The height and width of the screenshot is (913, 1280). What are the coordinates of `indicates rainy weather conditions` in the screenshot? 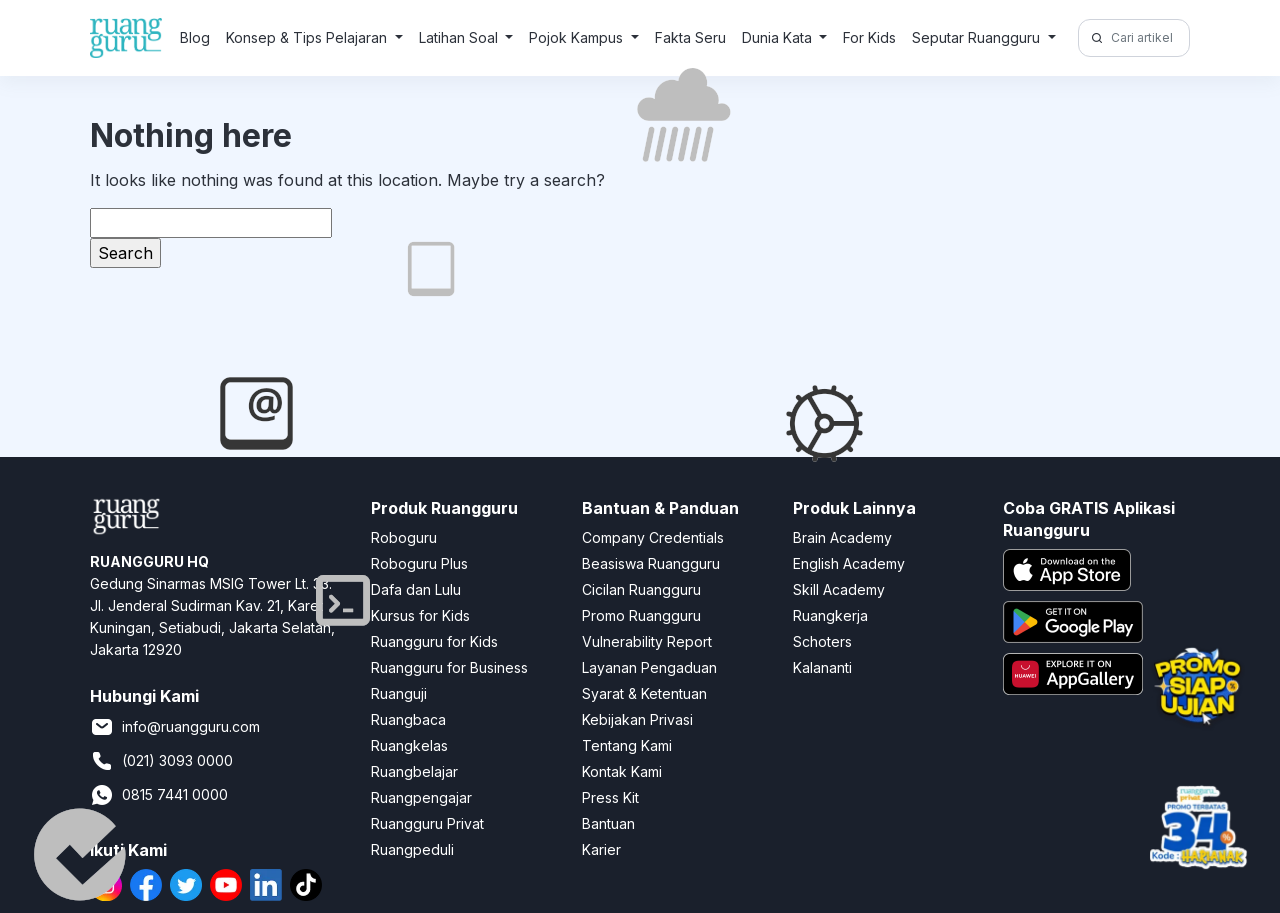 It's located at (684, 115).